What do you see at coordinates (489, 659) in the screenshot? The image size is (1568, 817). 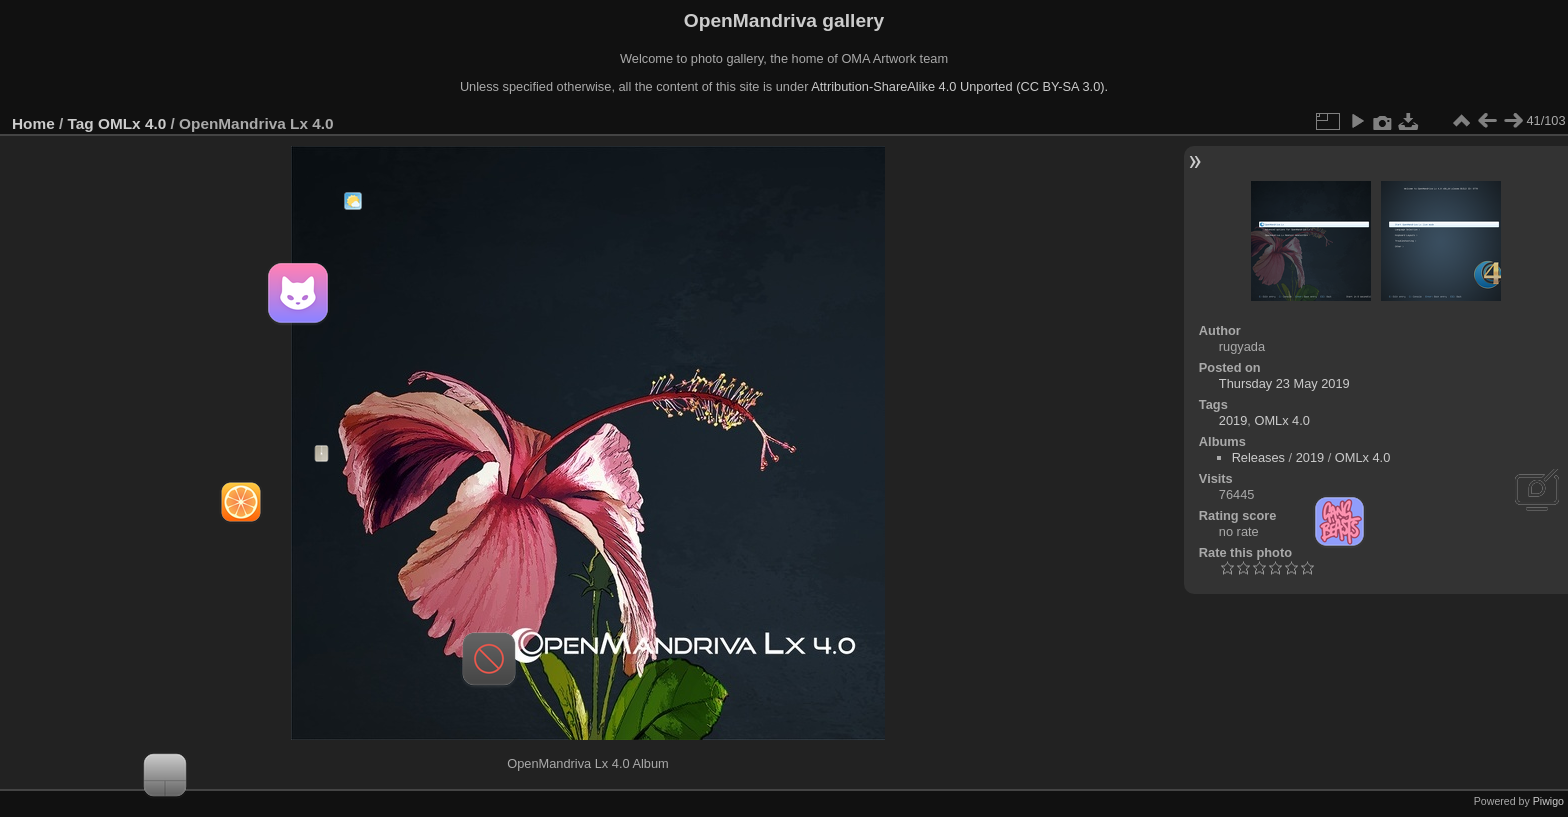 I see `indicates image failed to load` at bounding box center [489, 659].